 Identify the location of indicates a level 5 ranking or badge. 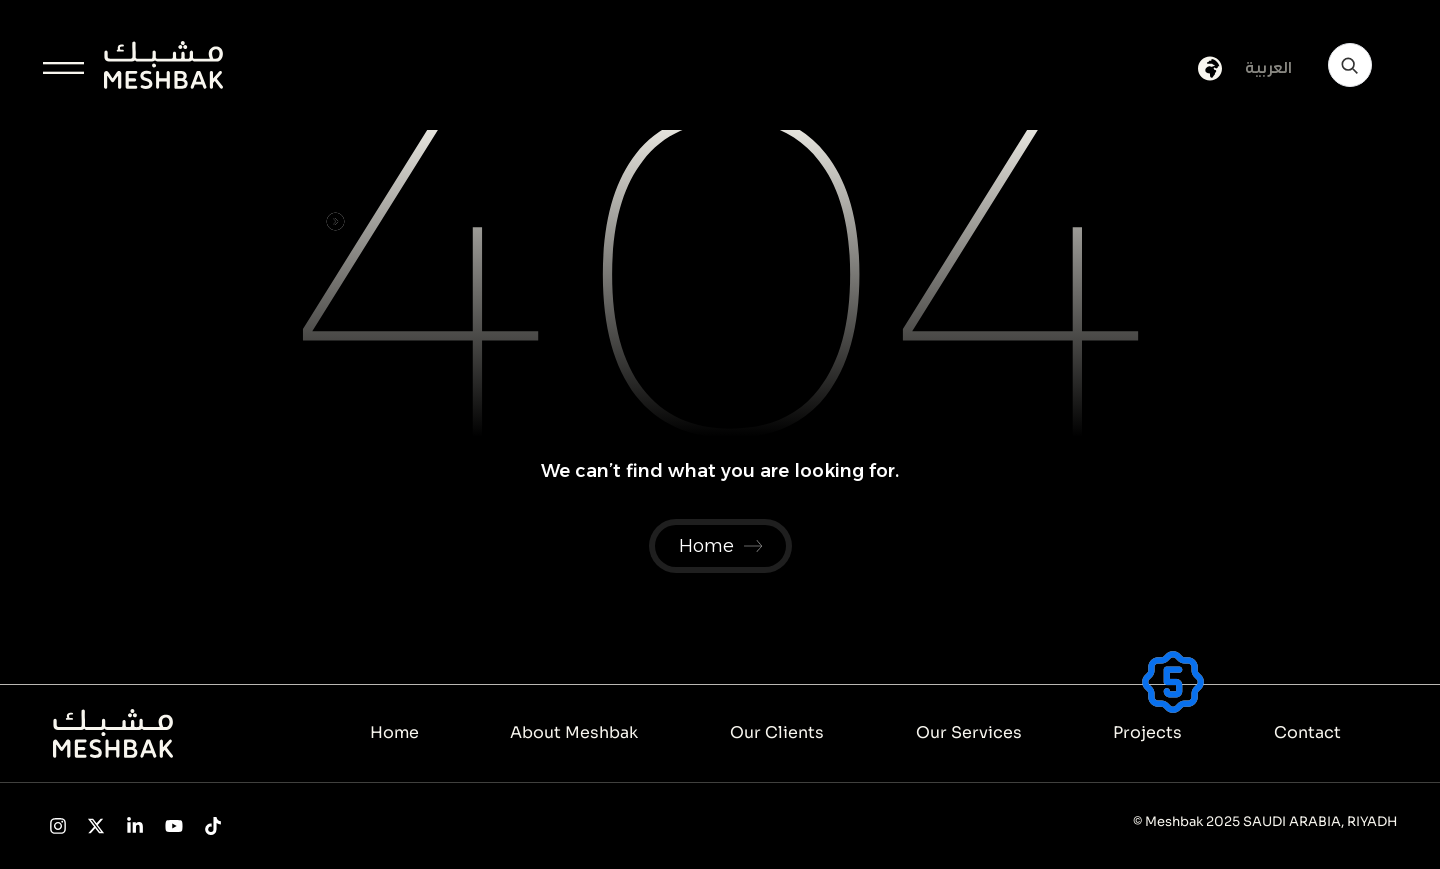
(1173, 682).